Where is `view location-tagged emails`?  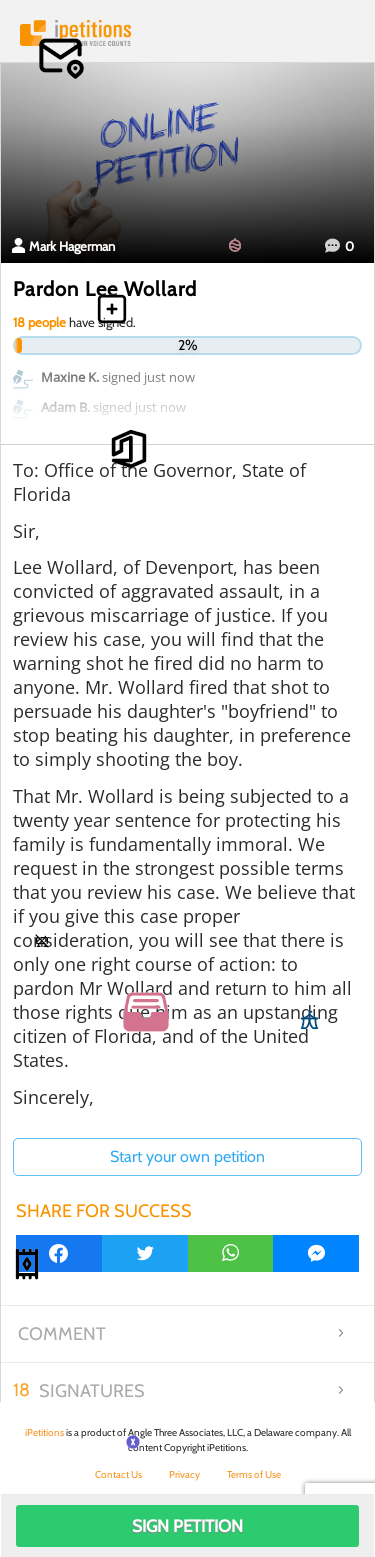 view location-tagged emails is located at coordinates (60, 55).